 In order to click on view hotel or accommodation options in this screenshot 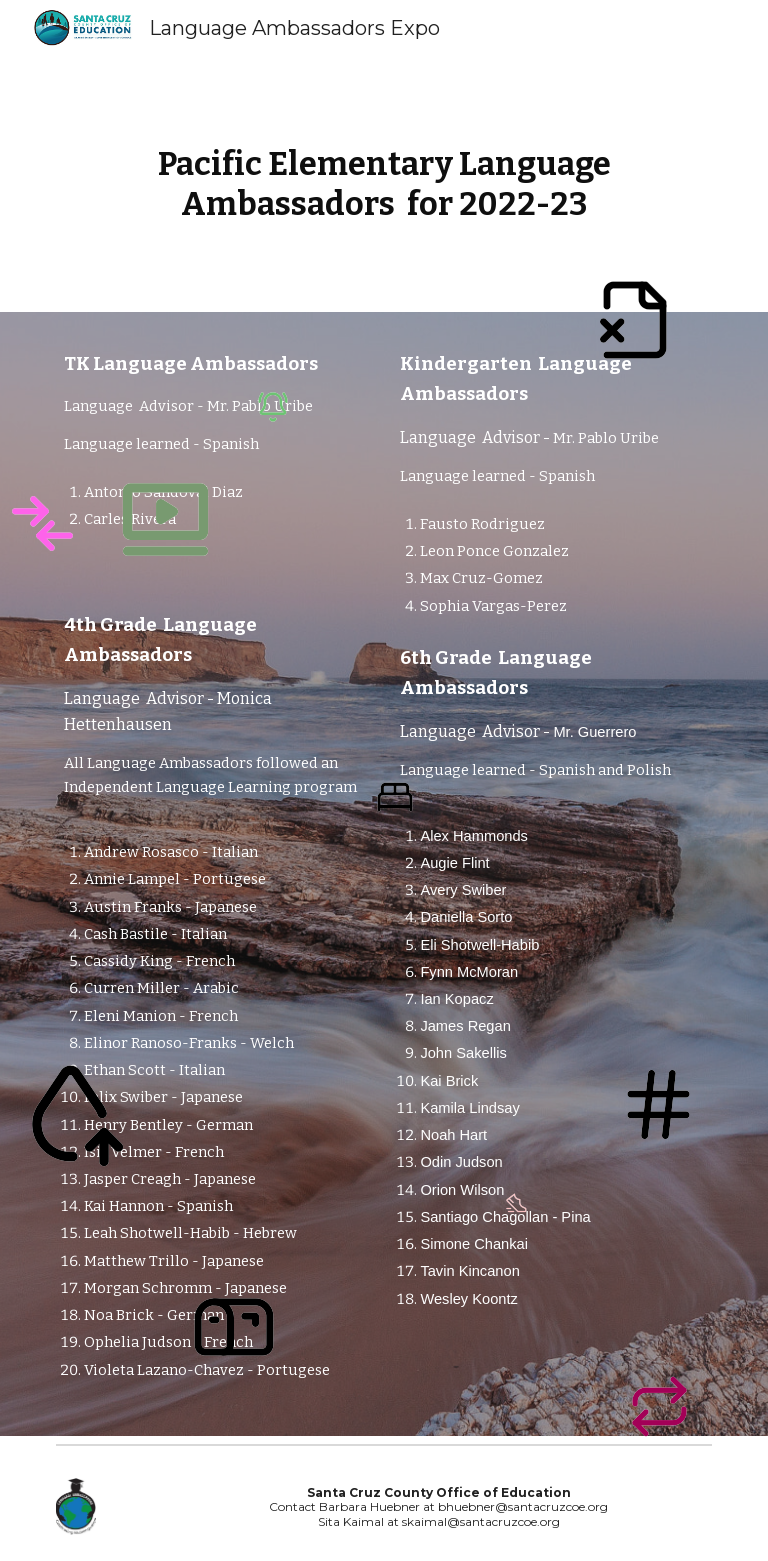, I will do `click(395, 797)`.